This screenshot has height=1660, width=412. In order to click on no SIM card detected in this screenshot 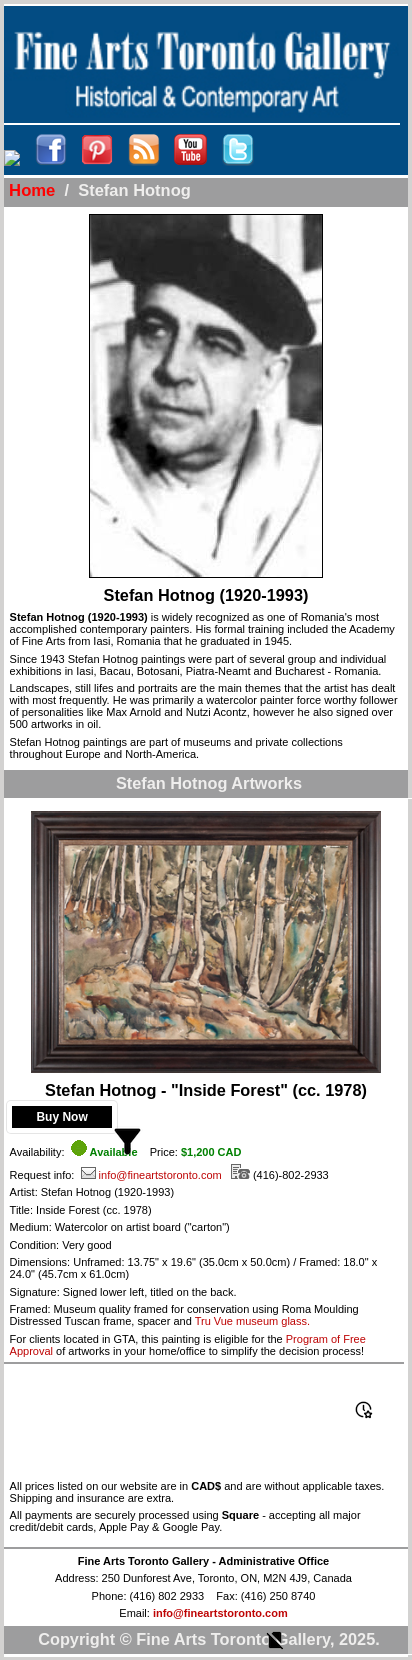, I will do `click(275, 1640)`.